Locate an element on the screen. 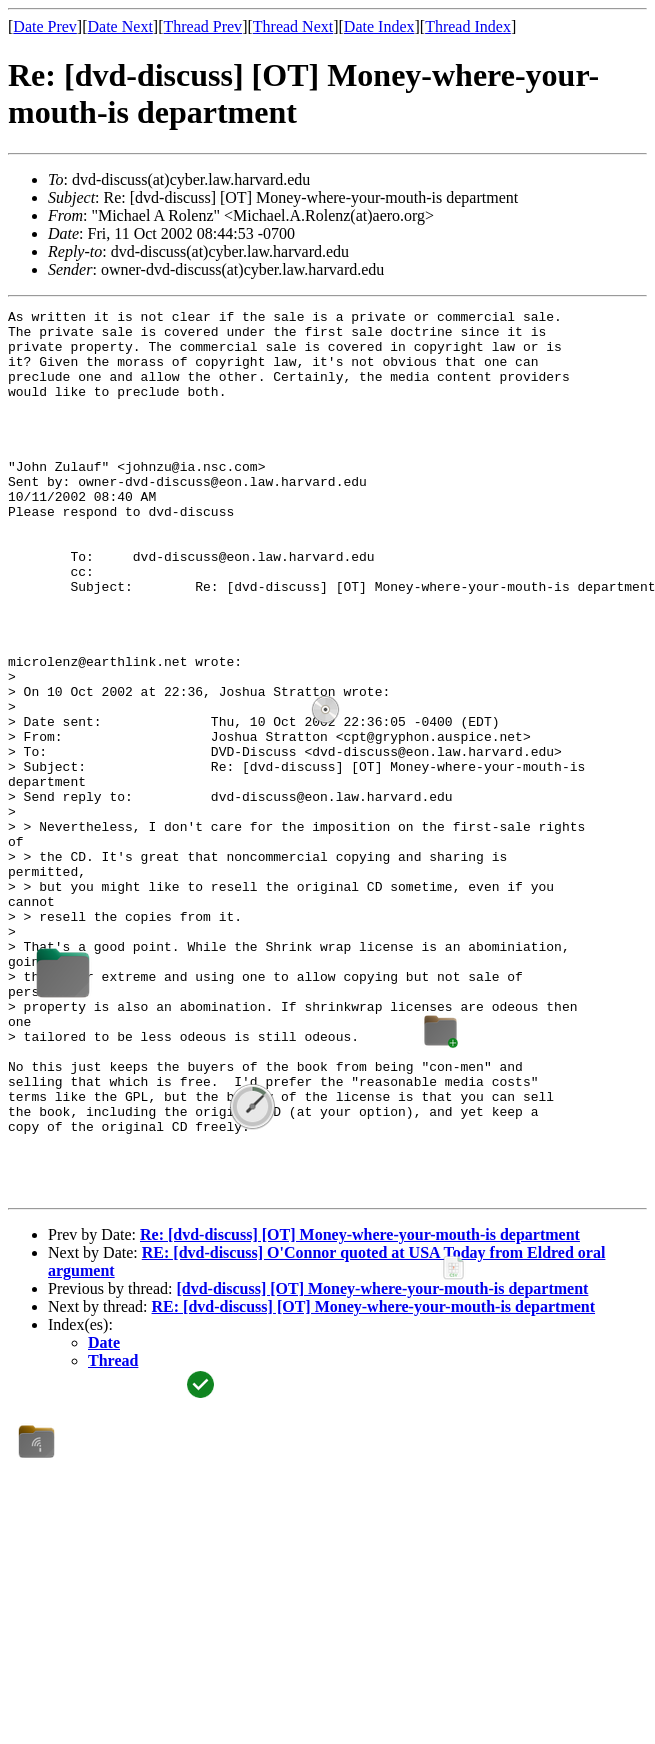 The width and height of the screenshot is (655, 1744). open a CSV spreadsheet file is located at coordinates (453, 1267).